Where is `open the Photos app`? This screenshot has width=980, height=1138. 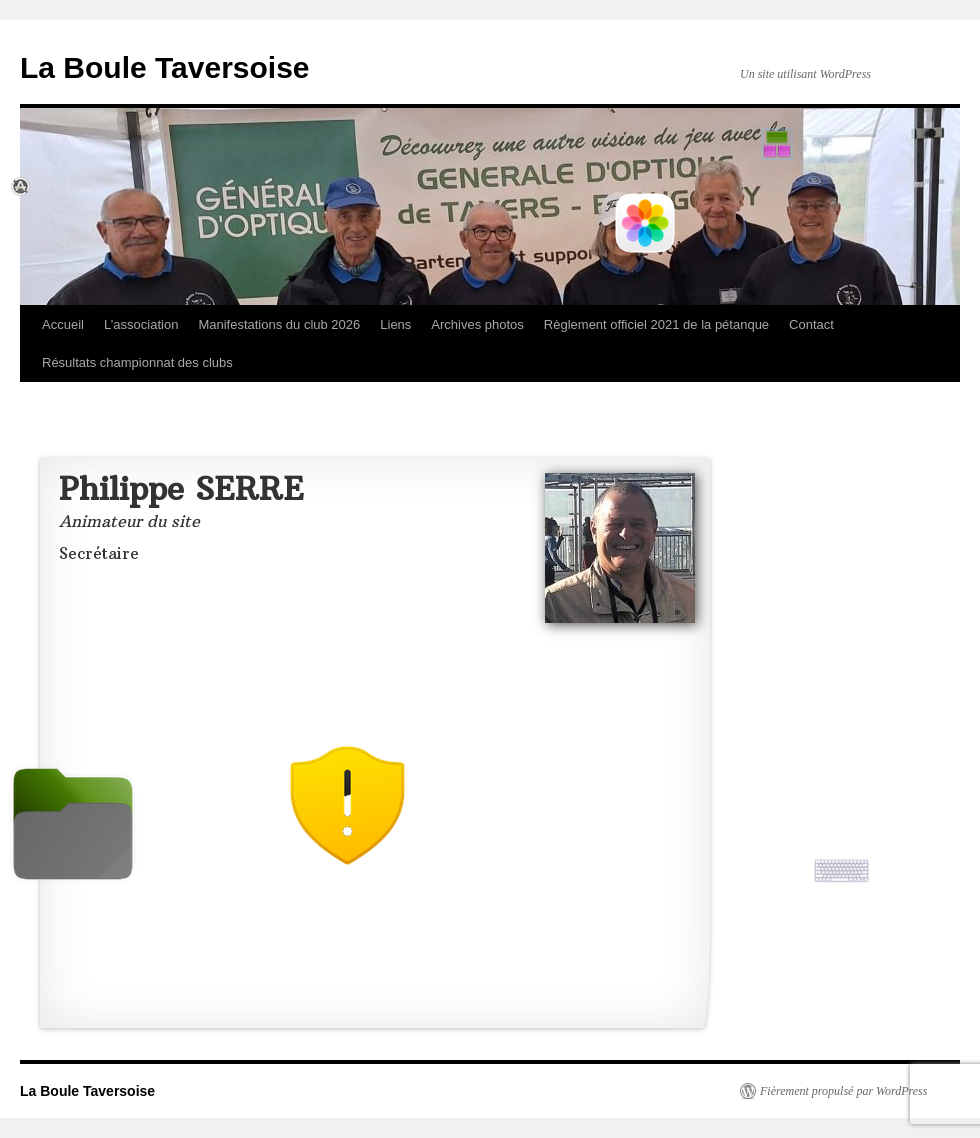
open the Photos app is located at coordinates (645, 223).